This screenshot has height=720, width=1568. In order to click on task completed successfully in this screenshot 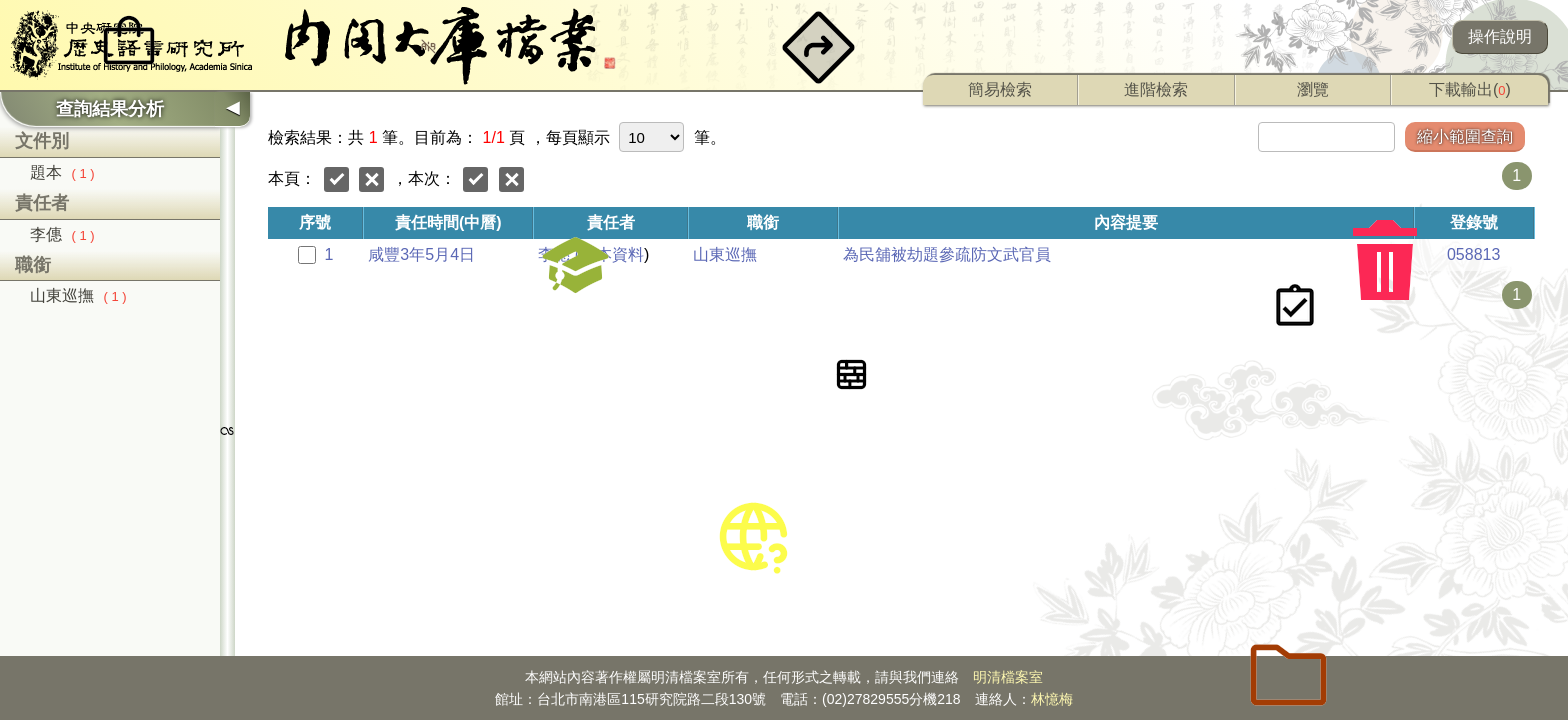, I will do `click(1295, 307)`.